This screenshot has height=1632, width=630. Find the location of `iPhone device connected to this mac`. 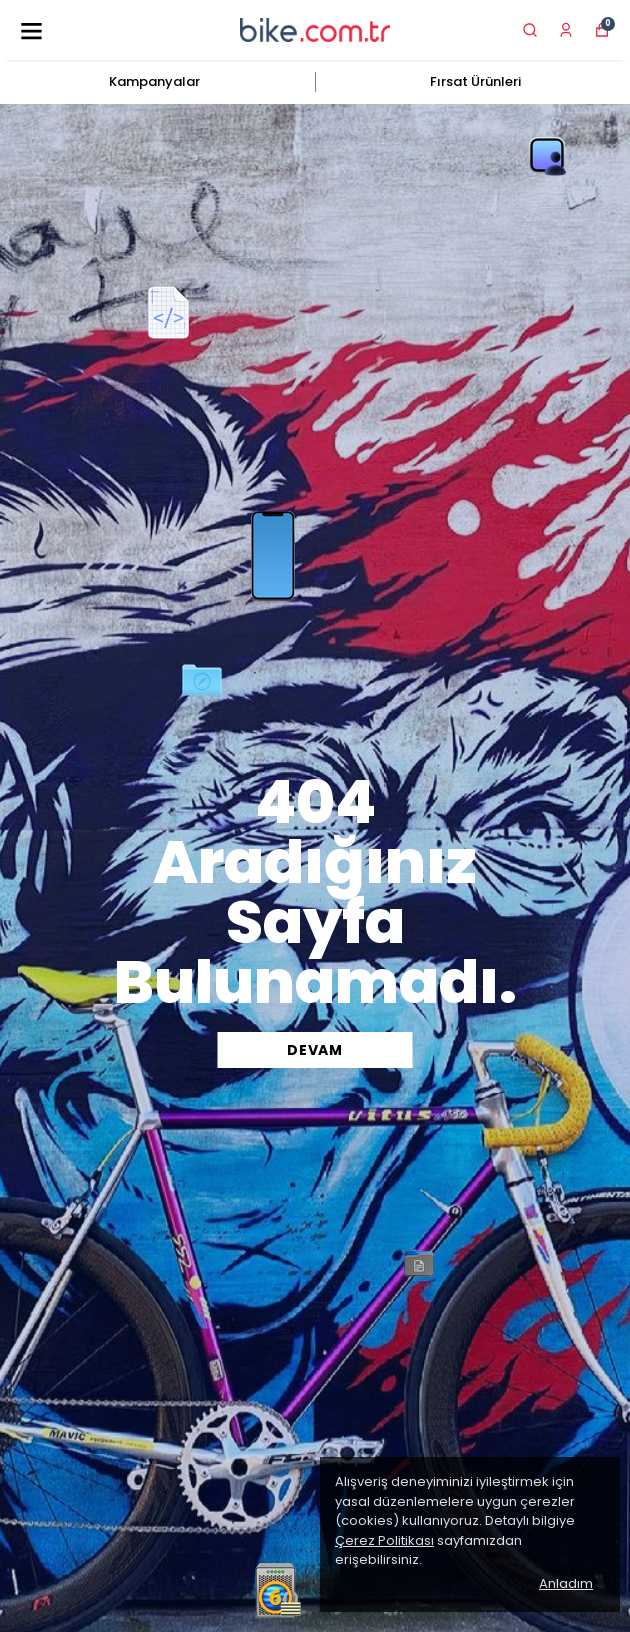

iPhone device connected to this mac is located at coordinates (273, 557).